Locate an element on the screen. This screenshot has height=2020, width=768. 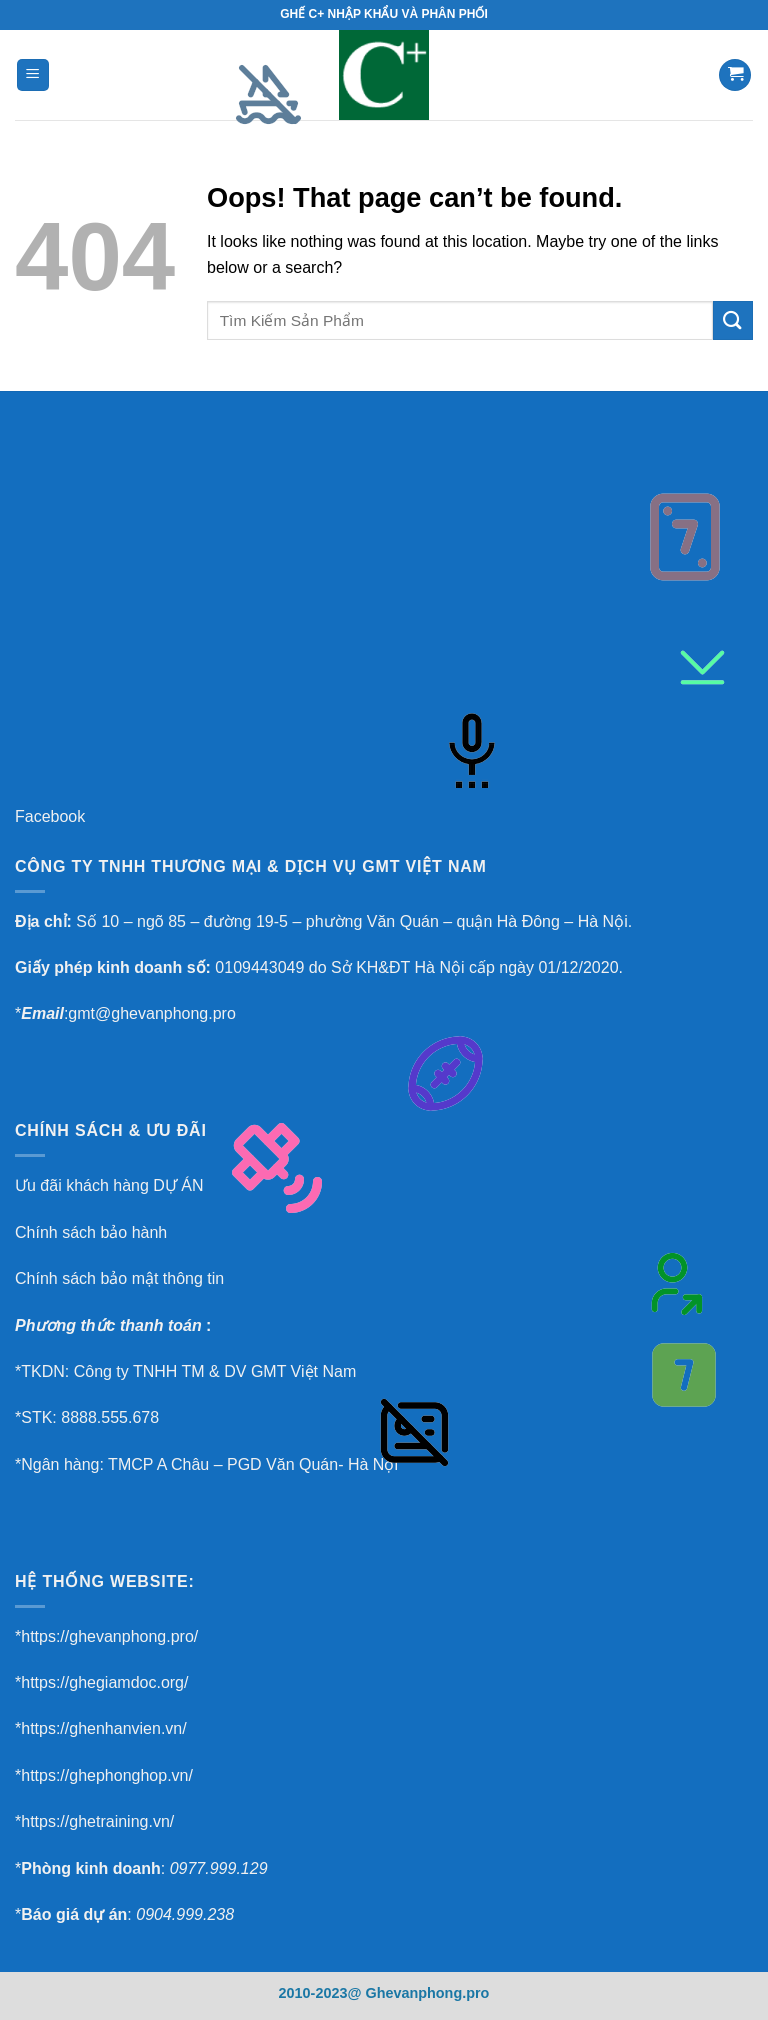
sailing or boating unavailable is located at coordinates (268, 94).